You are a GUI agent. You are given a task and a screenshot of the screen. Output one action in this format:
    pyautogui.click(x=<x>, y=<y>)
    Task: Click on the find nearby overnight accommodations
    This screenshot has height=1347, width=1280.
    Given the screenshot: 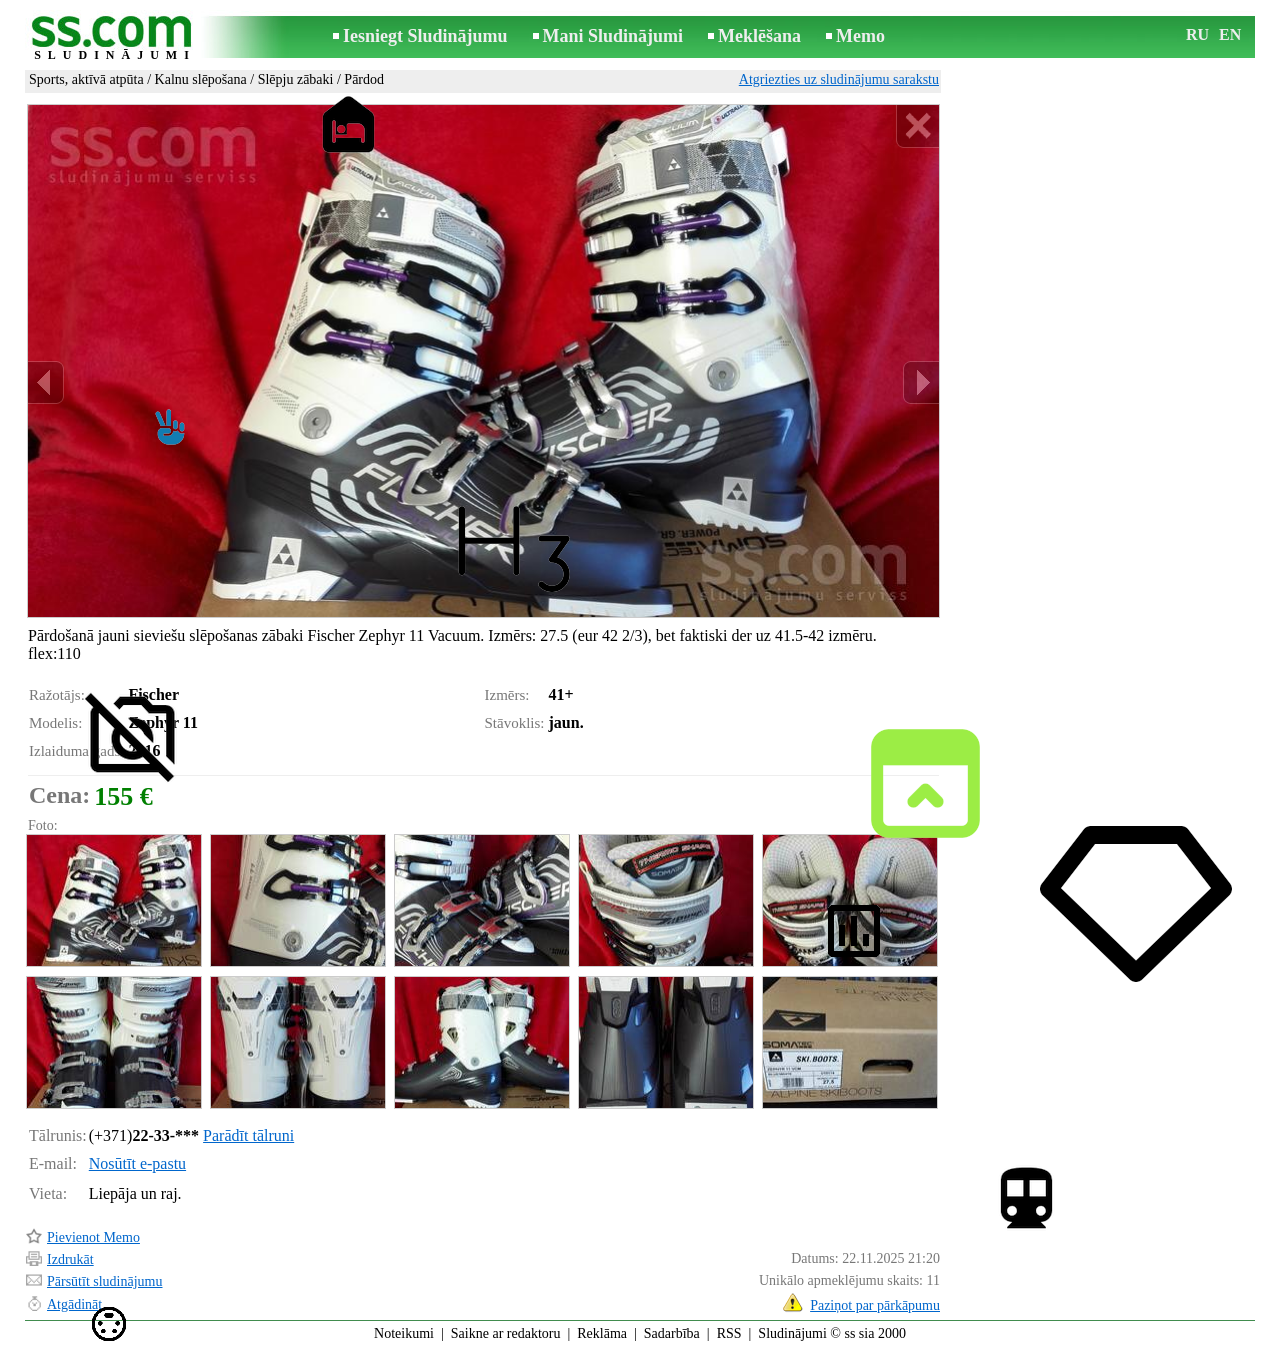 What is the action you would take?
    pyautogui.click(x=348, y=123)
    